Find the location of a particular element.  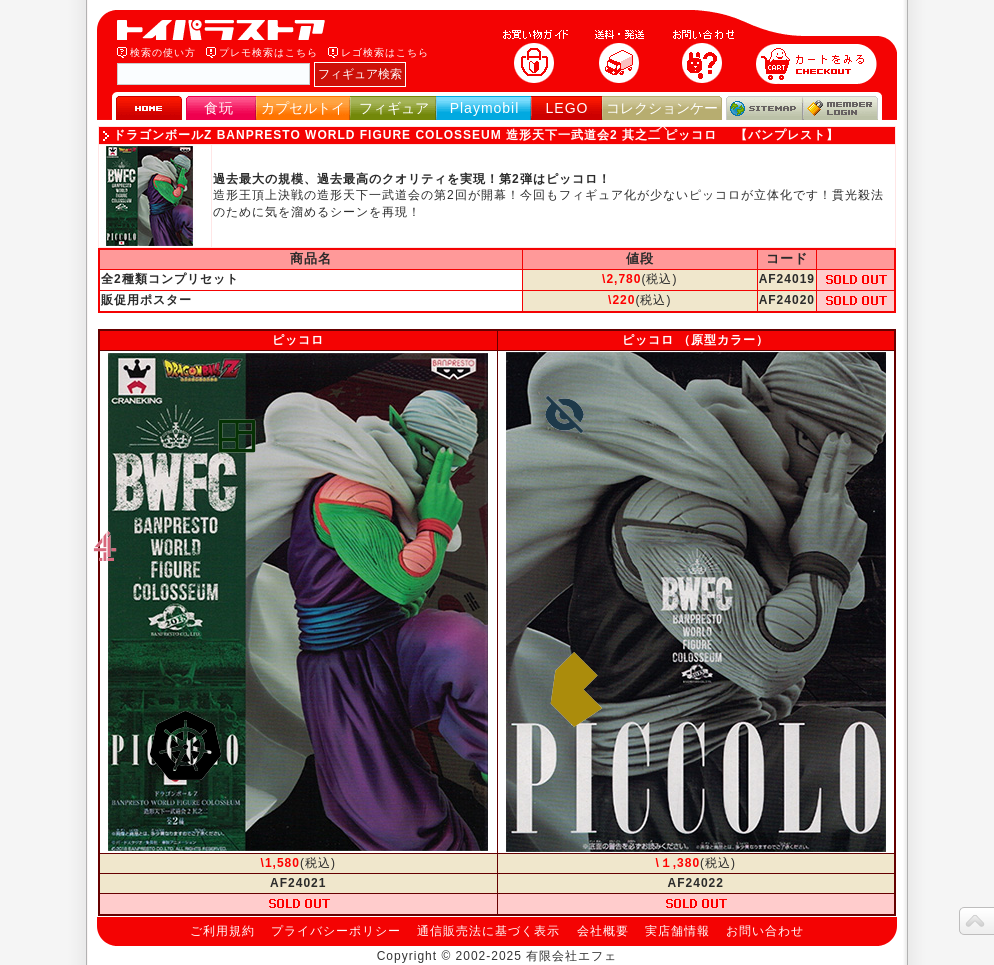

bulma CSS framework logo is located at coordinates (576, 689).